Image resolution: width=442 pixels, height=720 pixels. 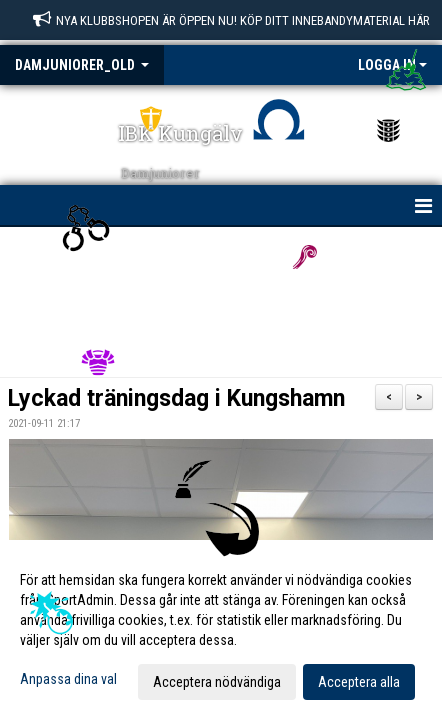 I want to click on server or database storage indicator, so click(x=388, y=130).